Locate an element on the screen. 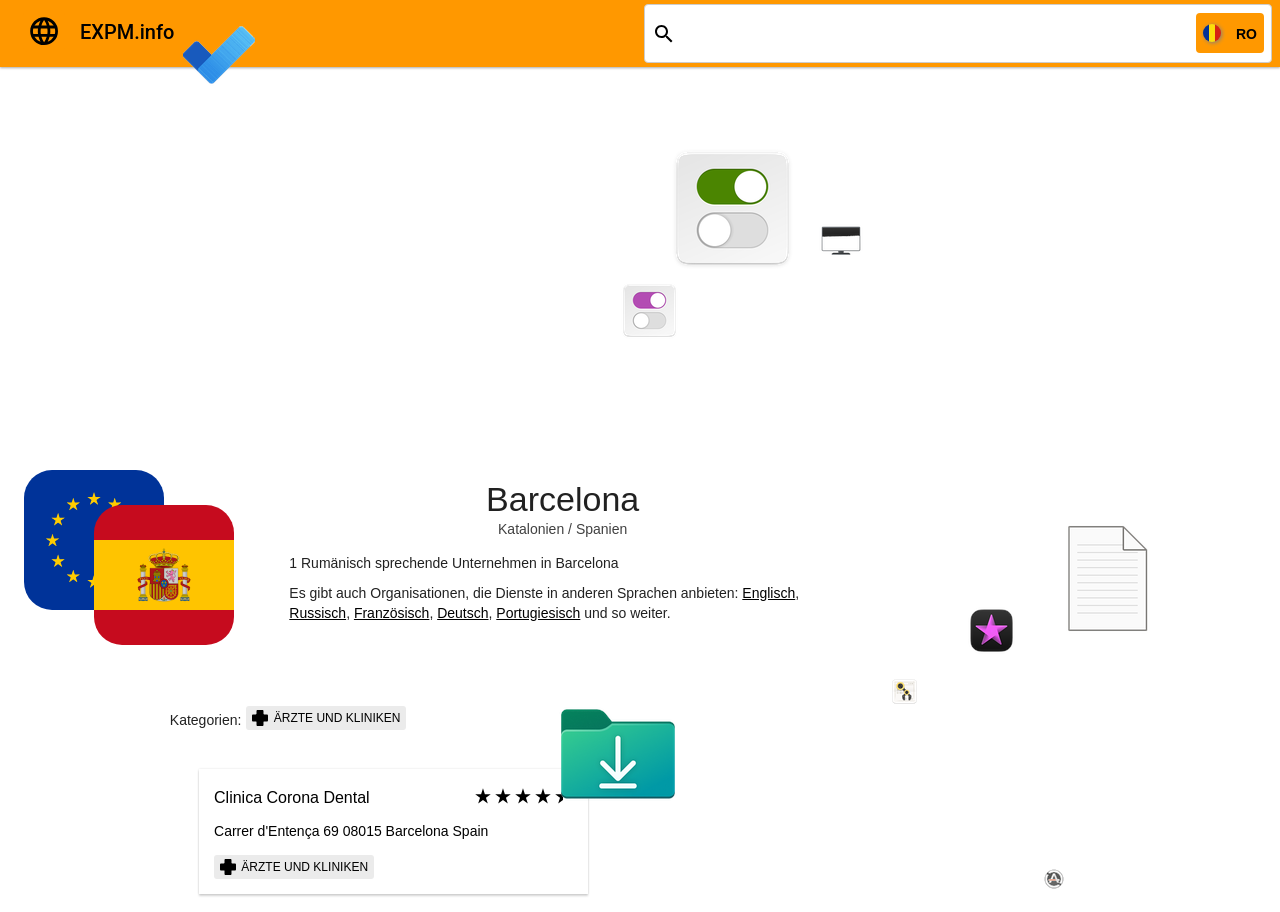 This screenshot has width=1280, height=912. open the builder app for development projects is located at coordinates (904, 691).